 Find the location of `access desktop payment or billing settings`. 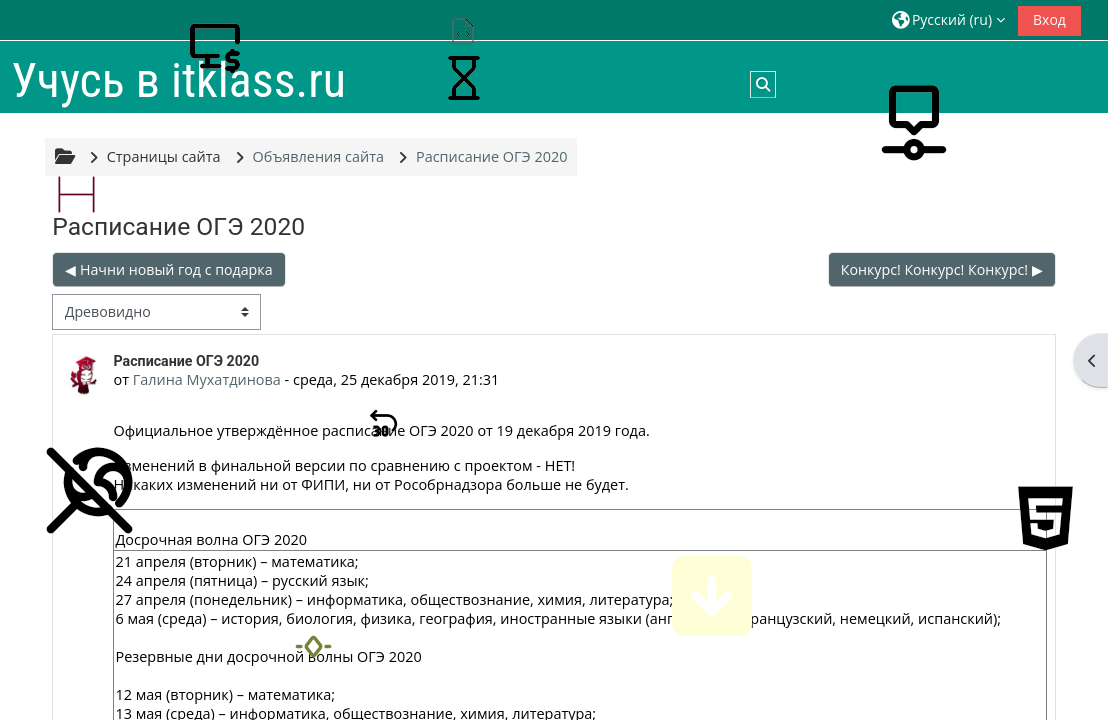

access desktop payment or billing settings is located at coordinates (215, 46).